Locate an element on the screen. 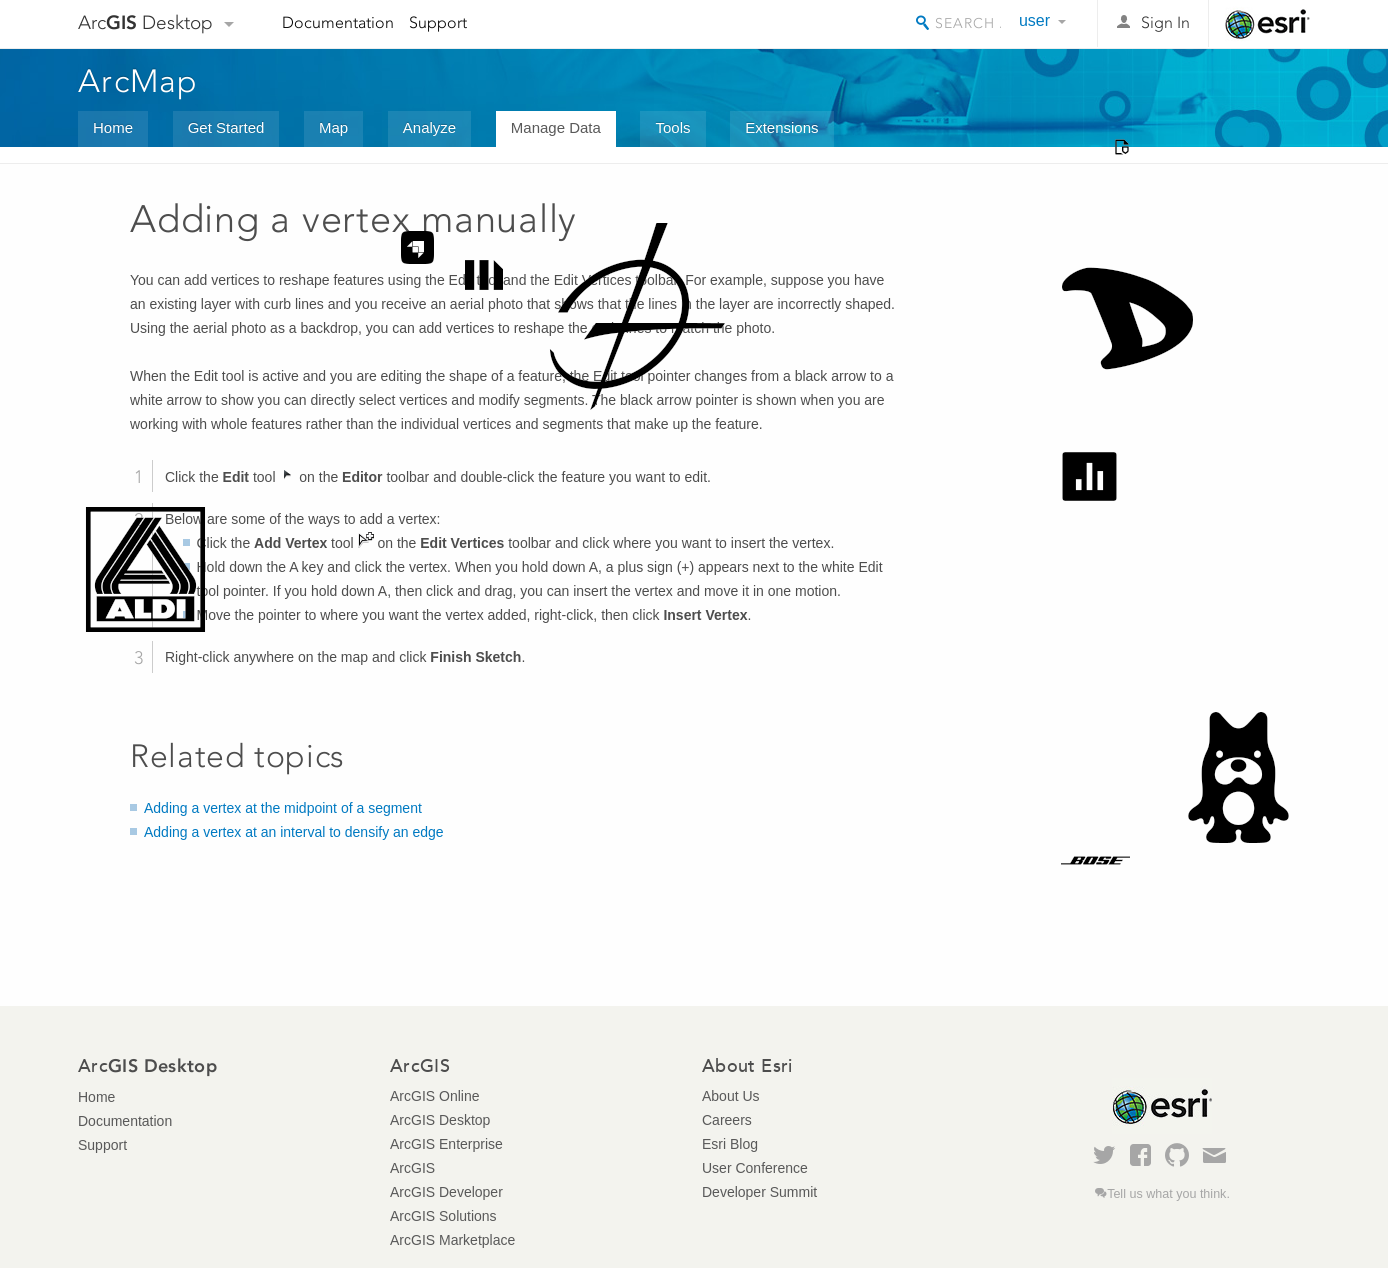  visit the Bose website or store is located at coordinates (1095, 860).